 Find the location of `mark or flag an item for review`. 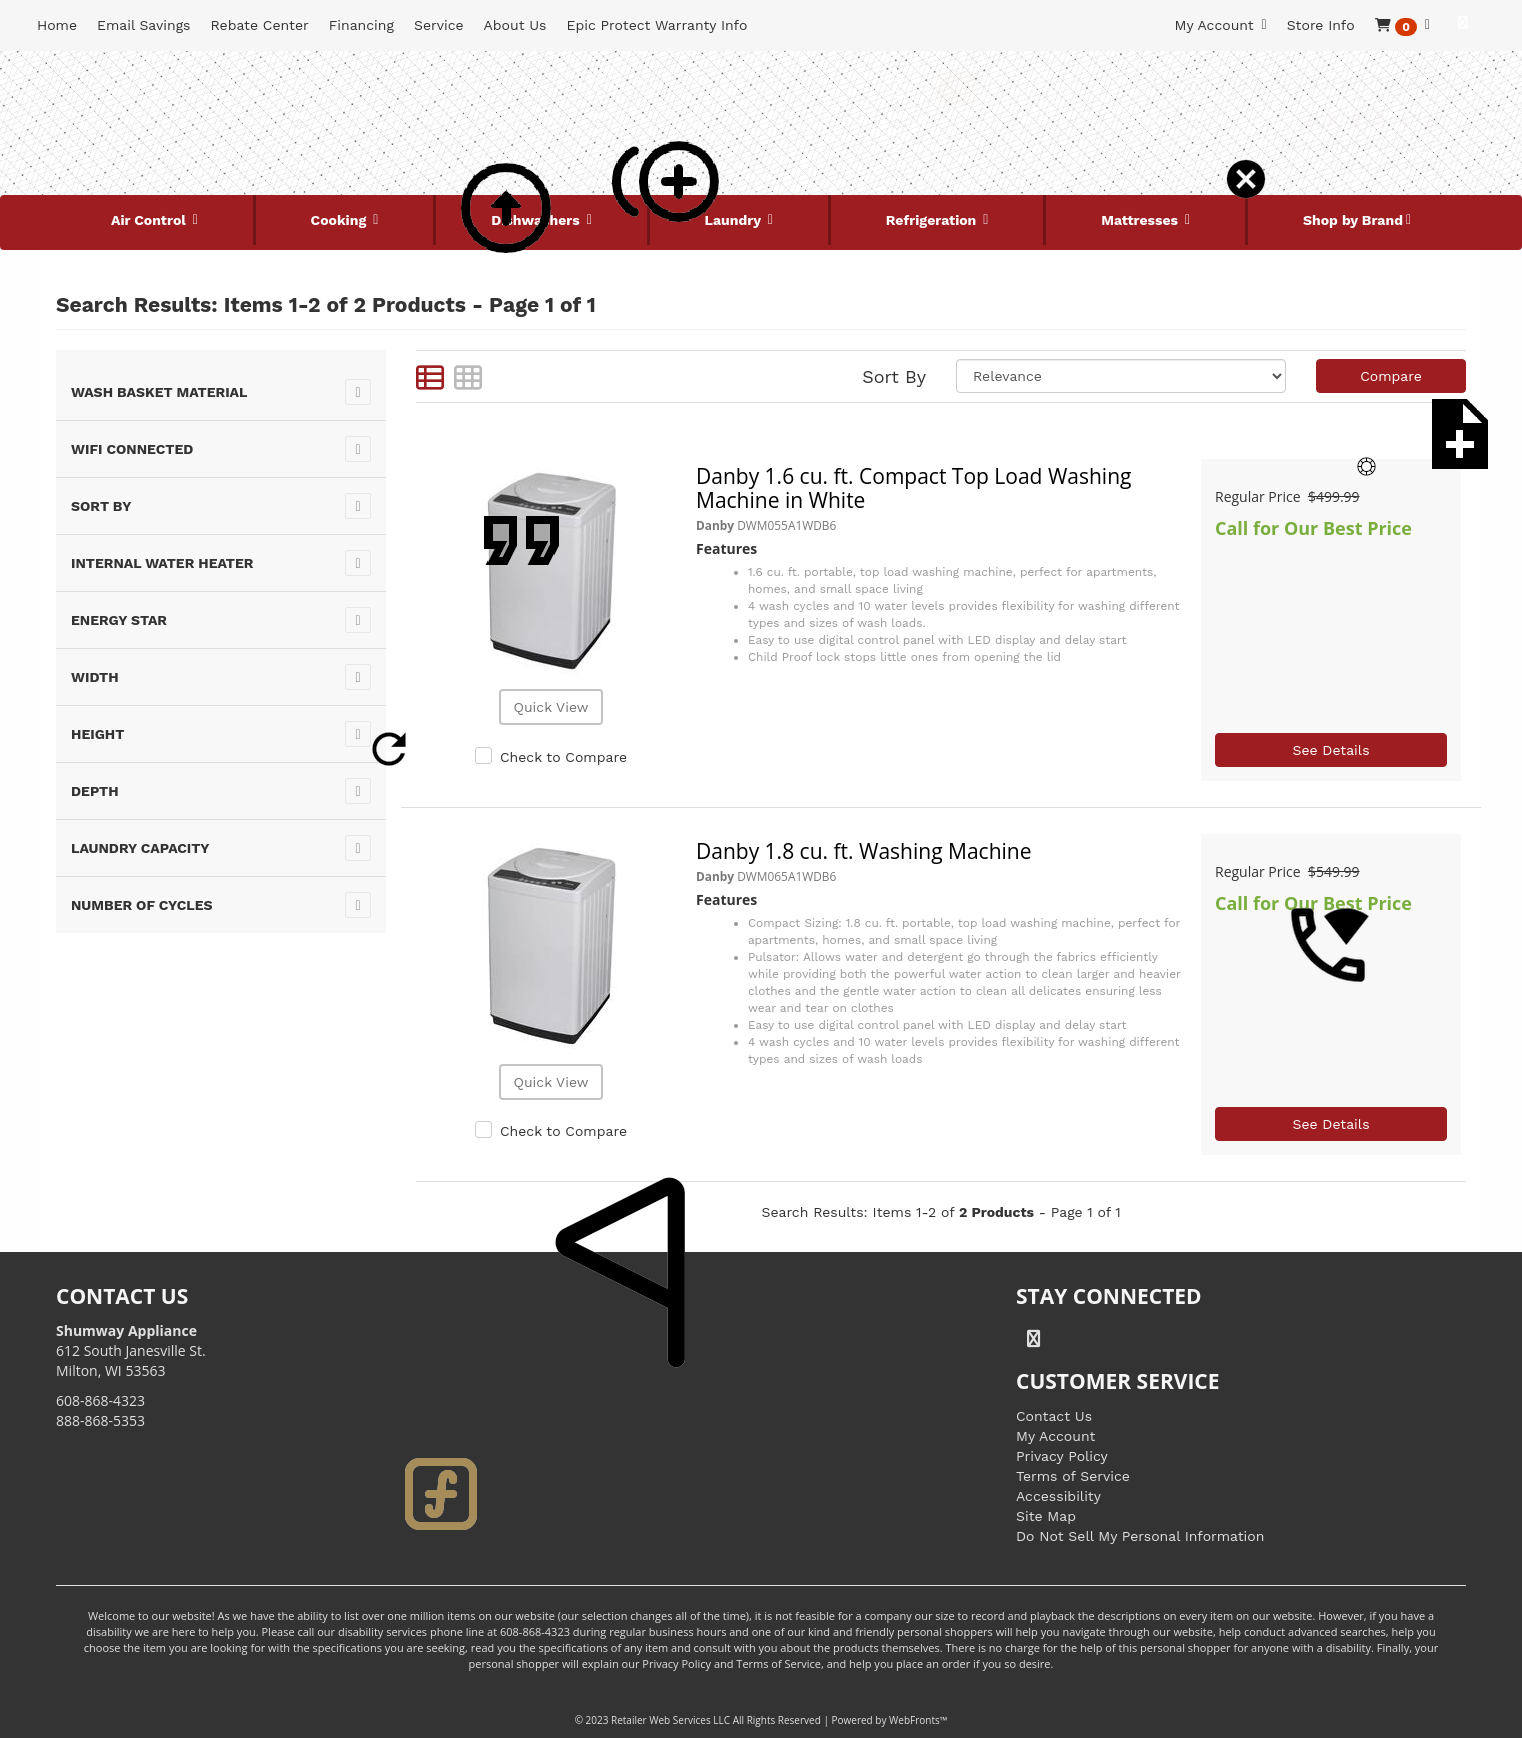

mark or flag an item for review is located at coordinates (624, 1272).